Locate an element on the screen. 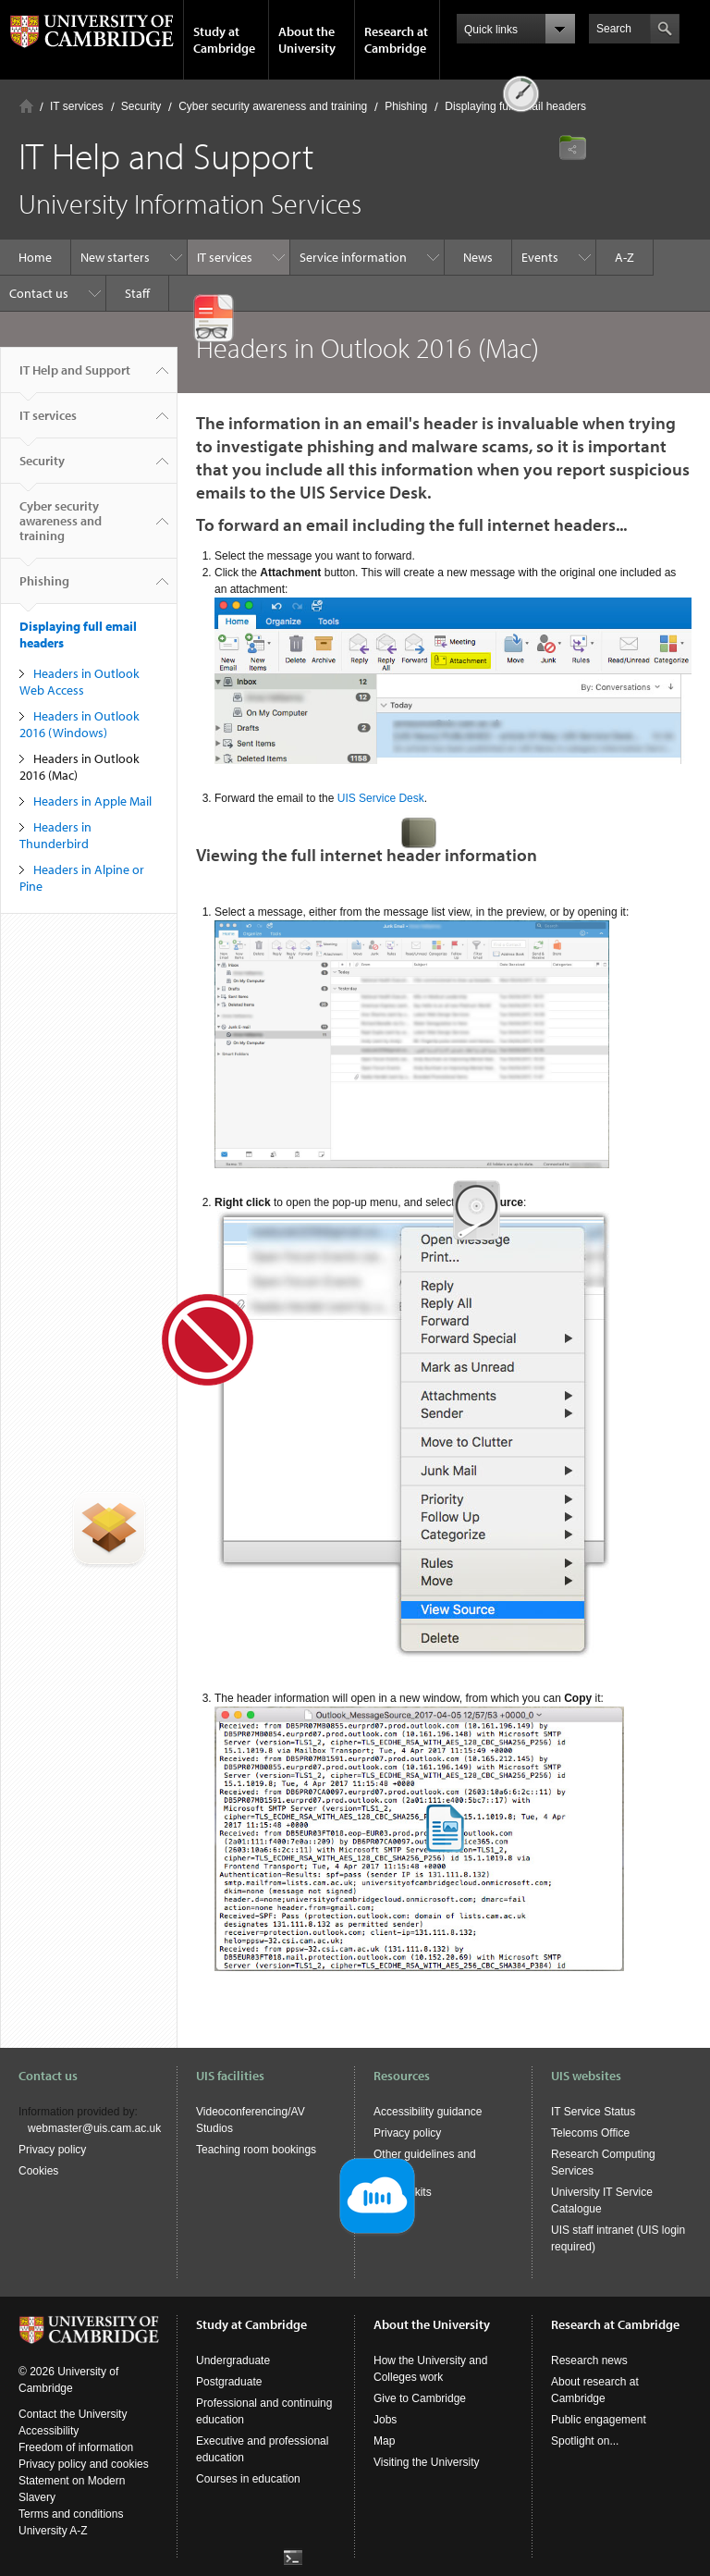 Image resolution: width=710 pixels, height=2576 pixels. libreoffice writer document template file is located at coordinates (445, 1828).